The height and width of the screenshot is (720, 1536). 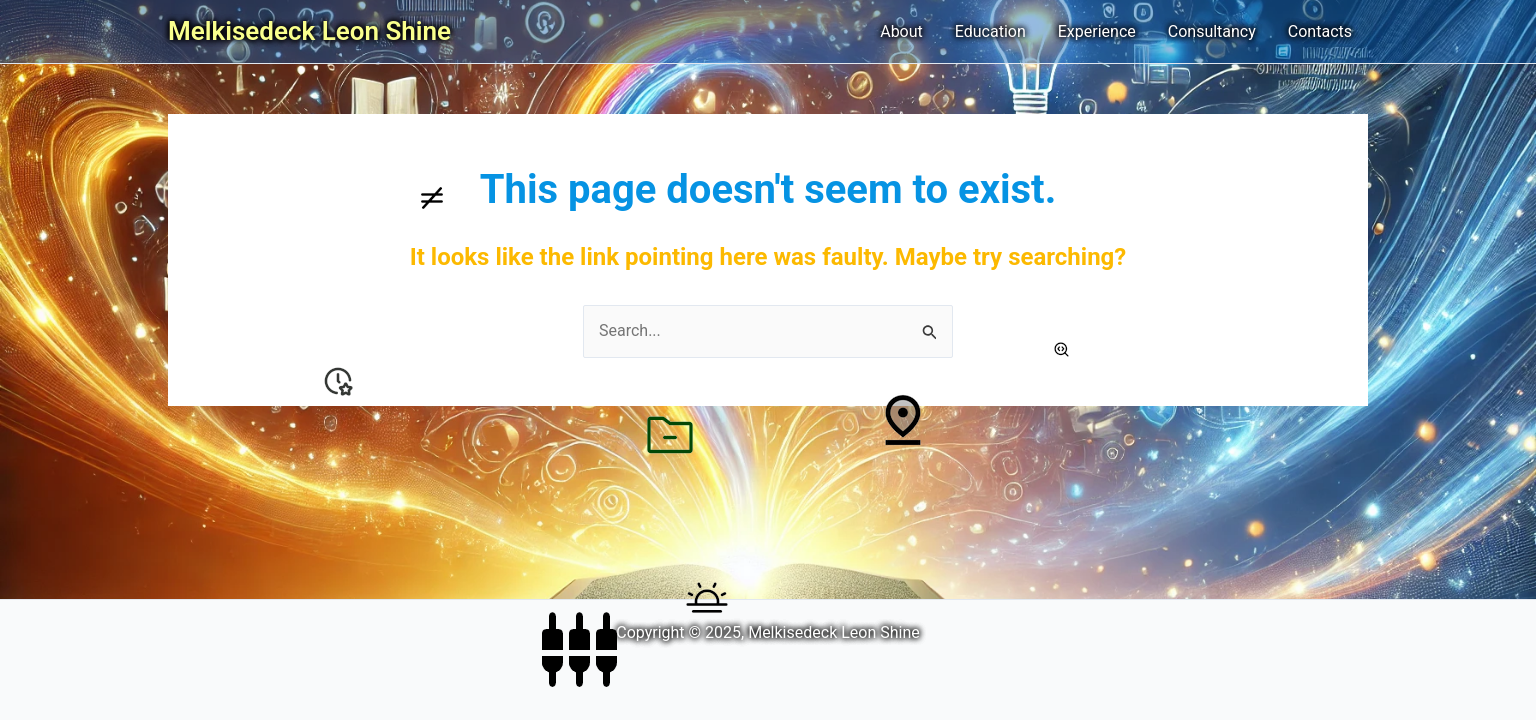 I want to click on search through code or source files, so click(x=1061, y=349).